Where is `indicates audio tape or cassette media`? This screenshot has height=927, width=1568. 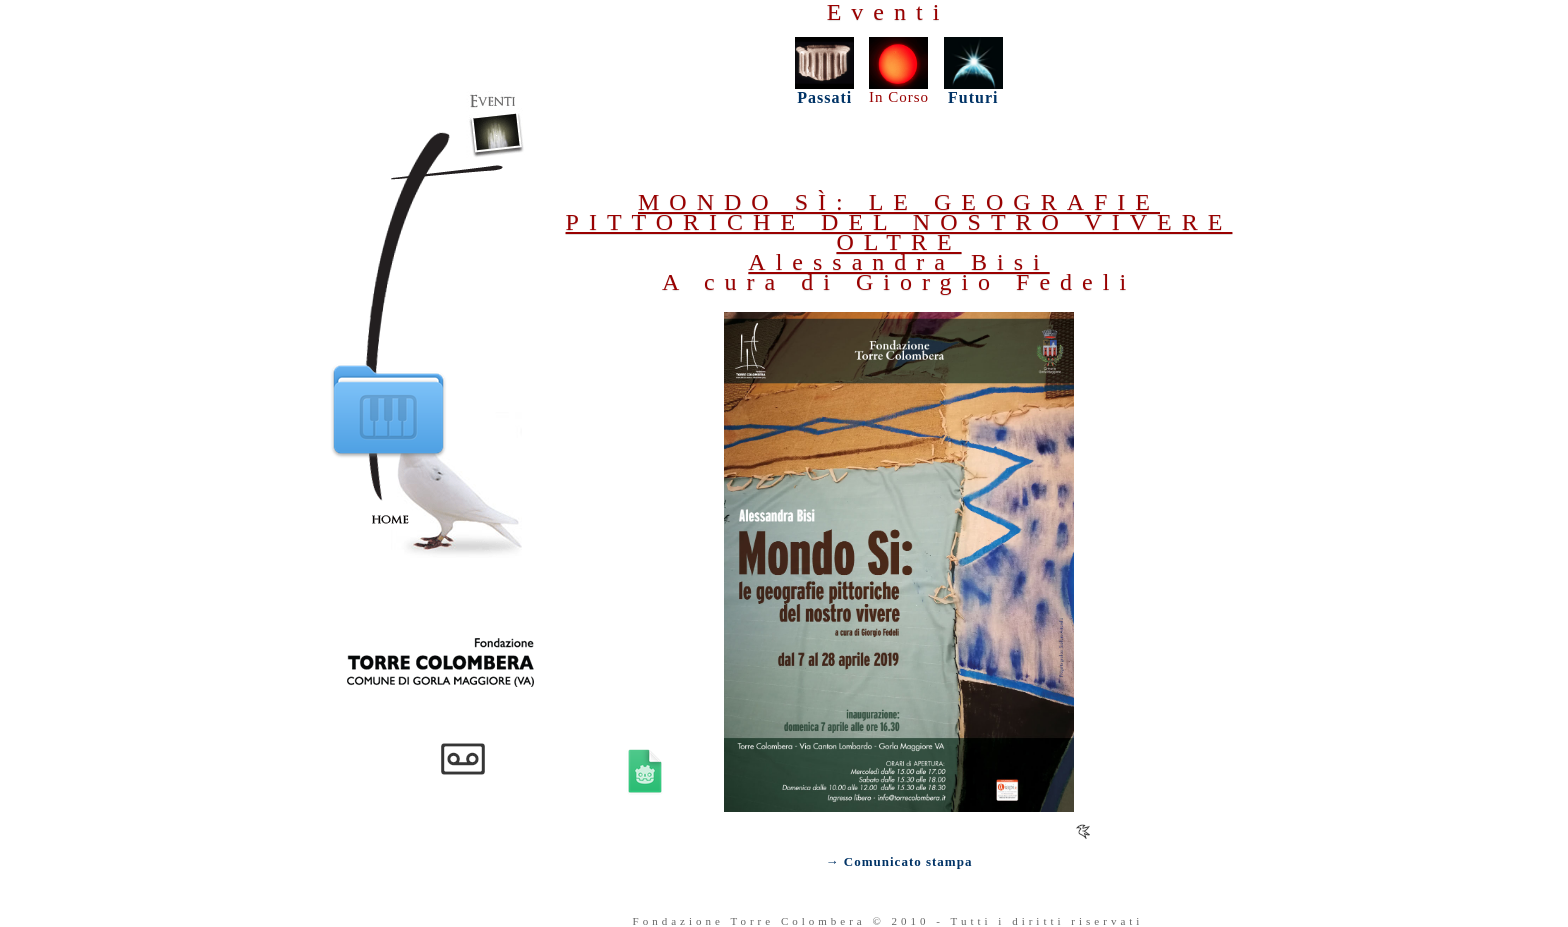
indicates audio tape or cassette media is located at coordinates (463, 759).